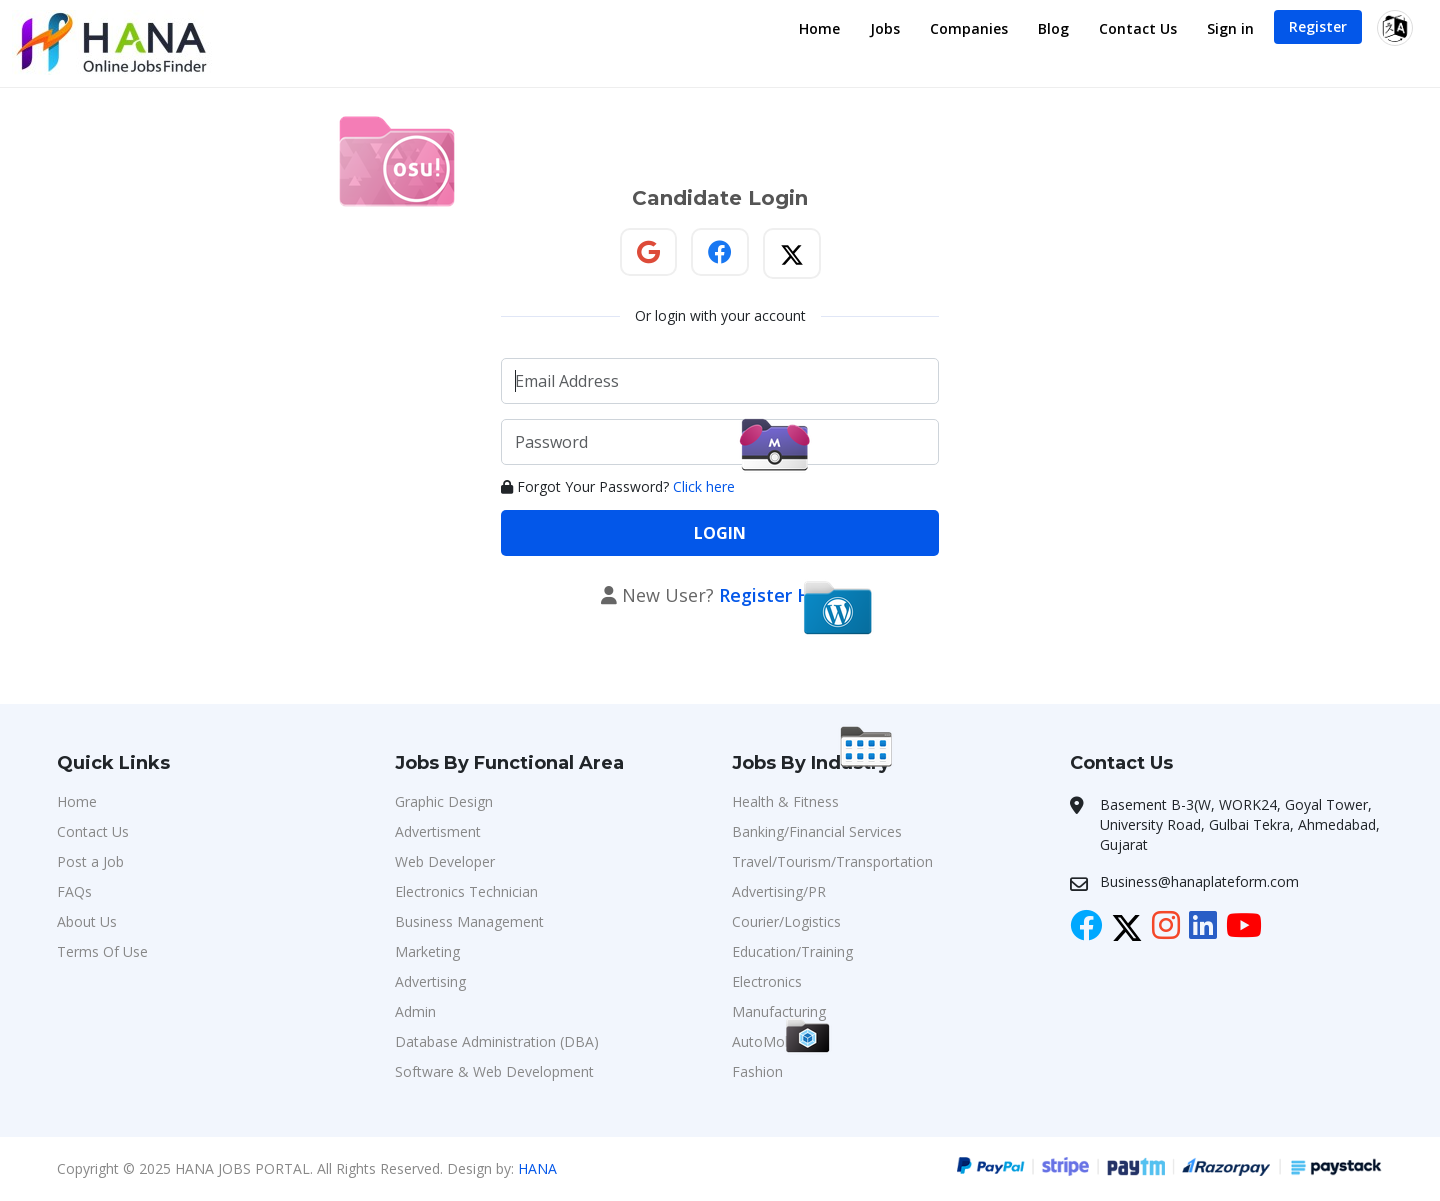 This screenshot has height=1201, width=1440. Describe the element at coordinates (774, 446) in the screenshot. I see `folder containing pokémon master ball images or assets` at that location.